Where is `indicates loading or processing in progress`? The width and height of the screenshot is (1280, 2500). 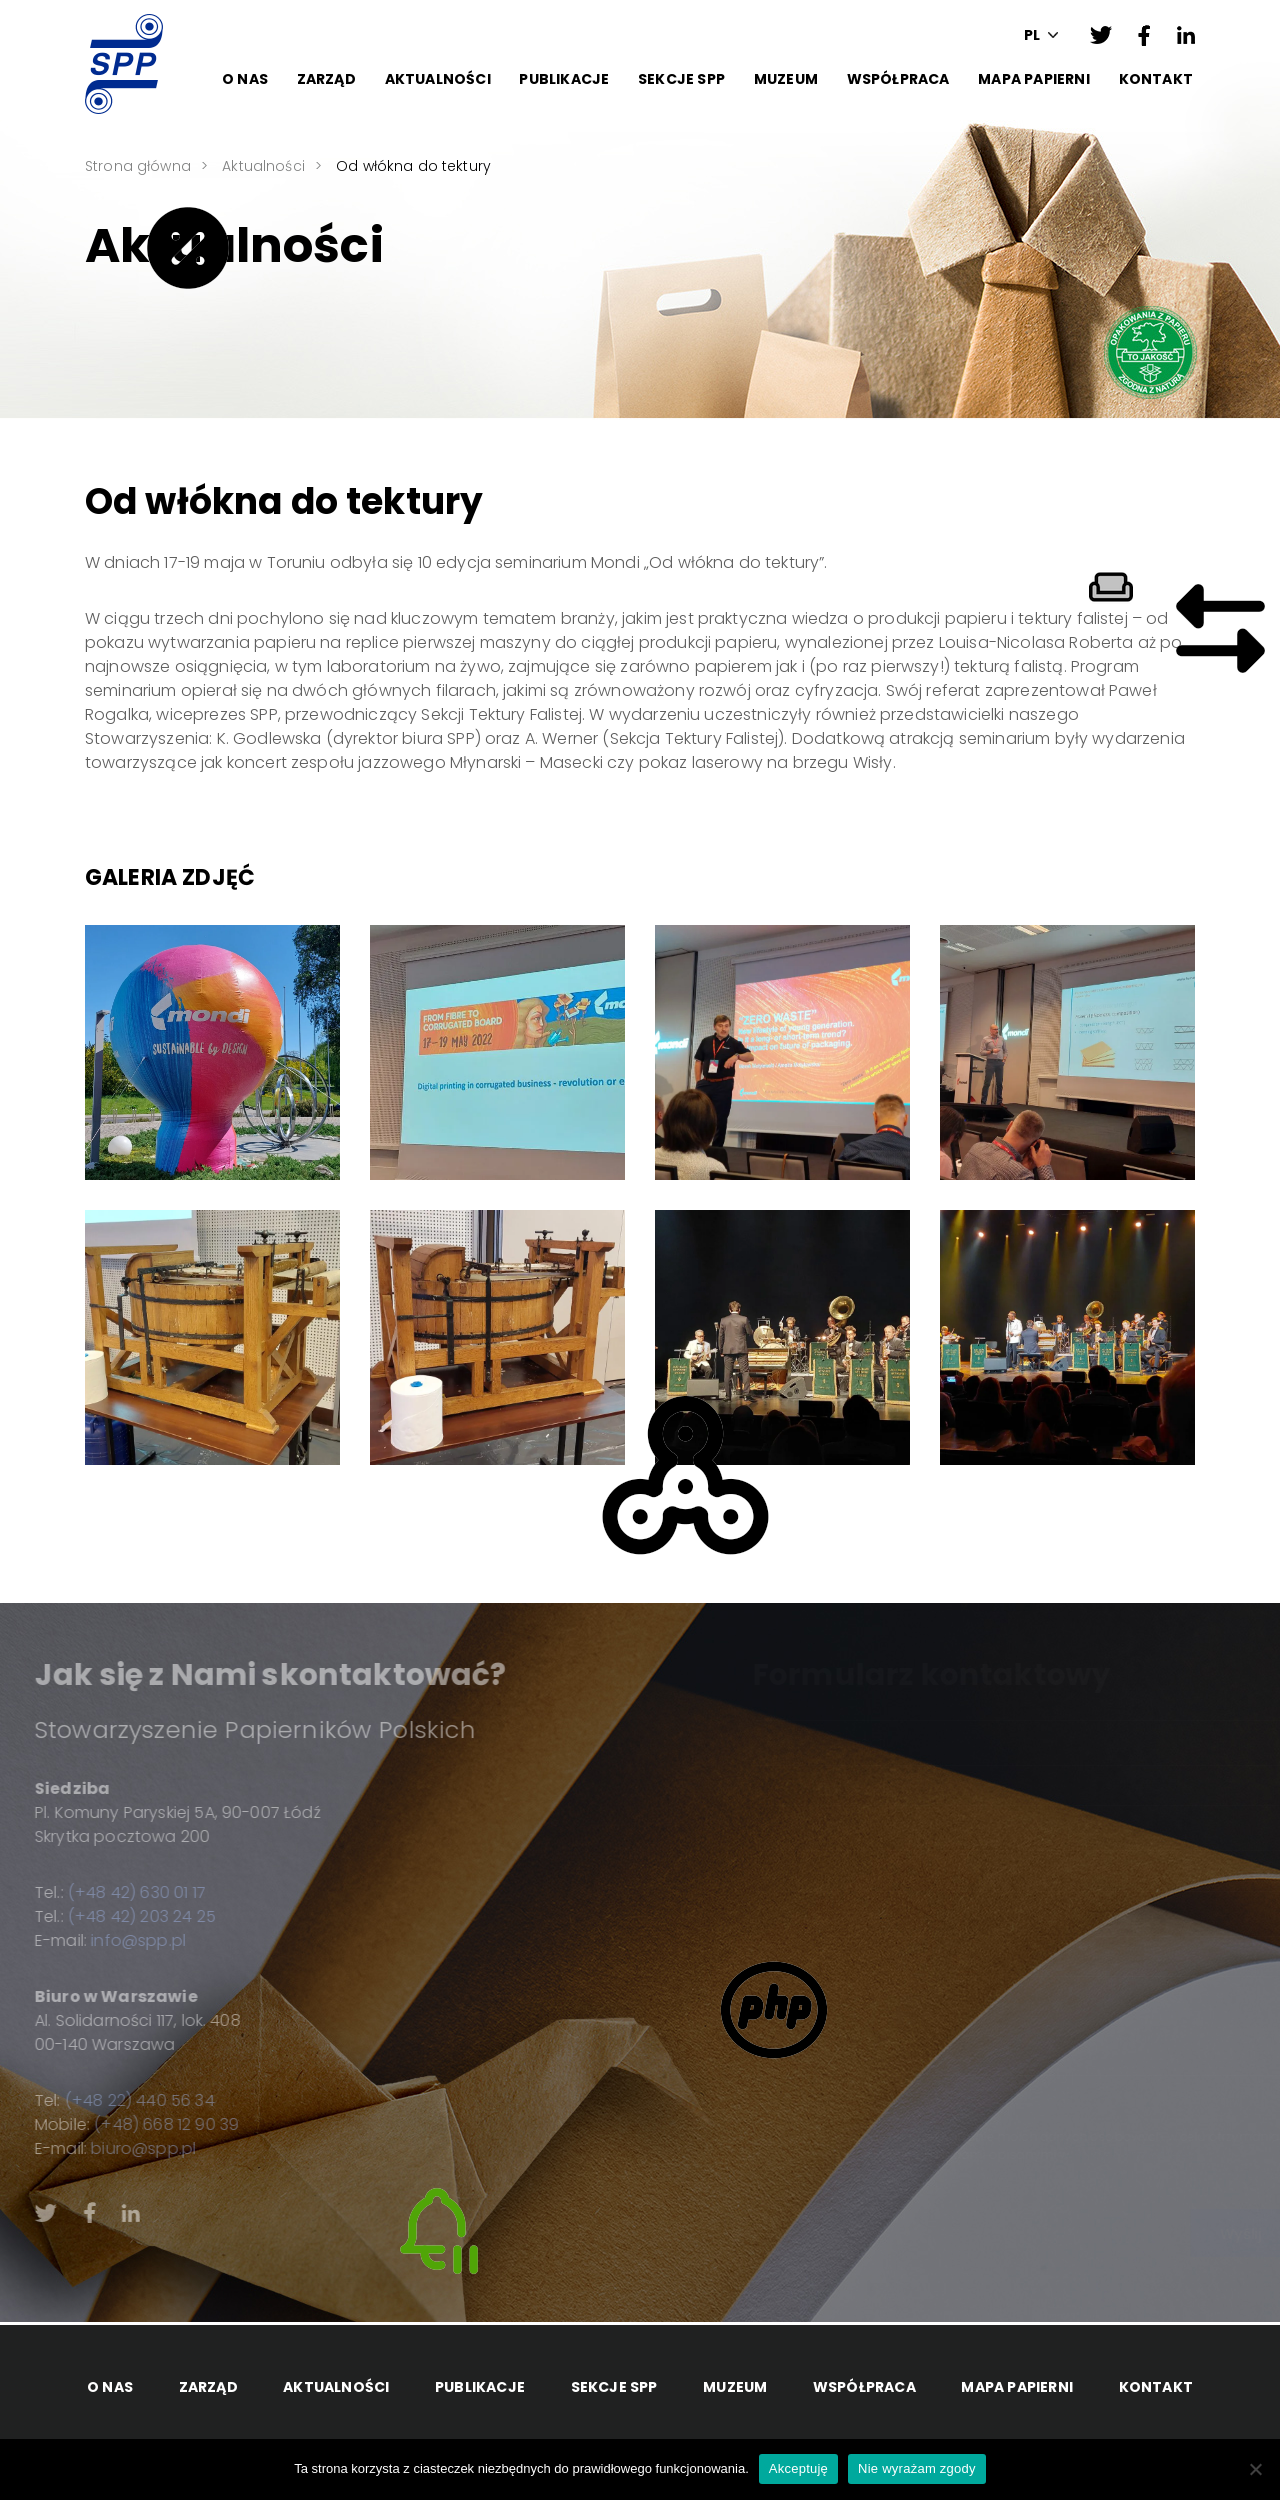
indicates loading or processing in progress is located at coordinates (685, 1486).